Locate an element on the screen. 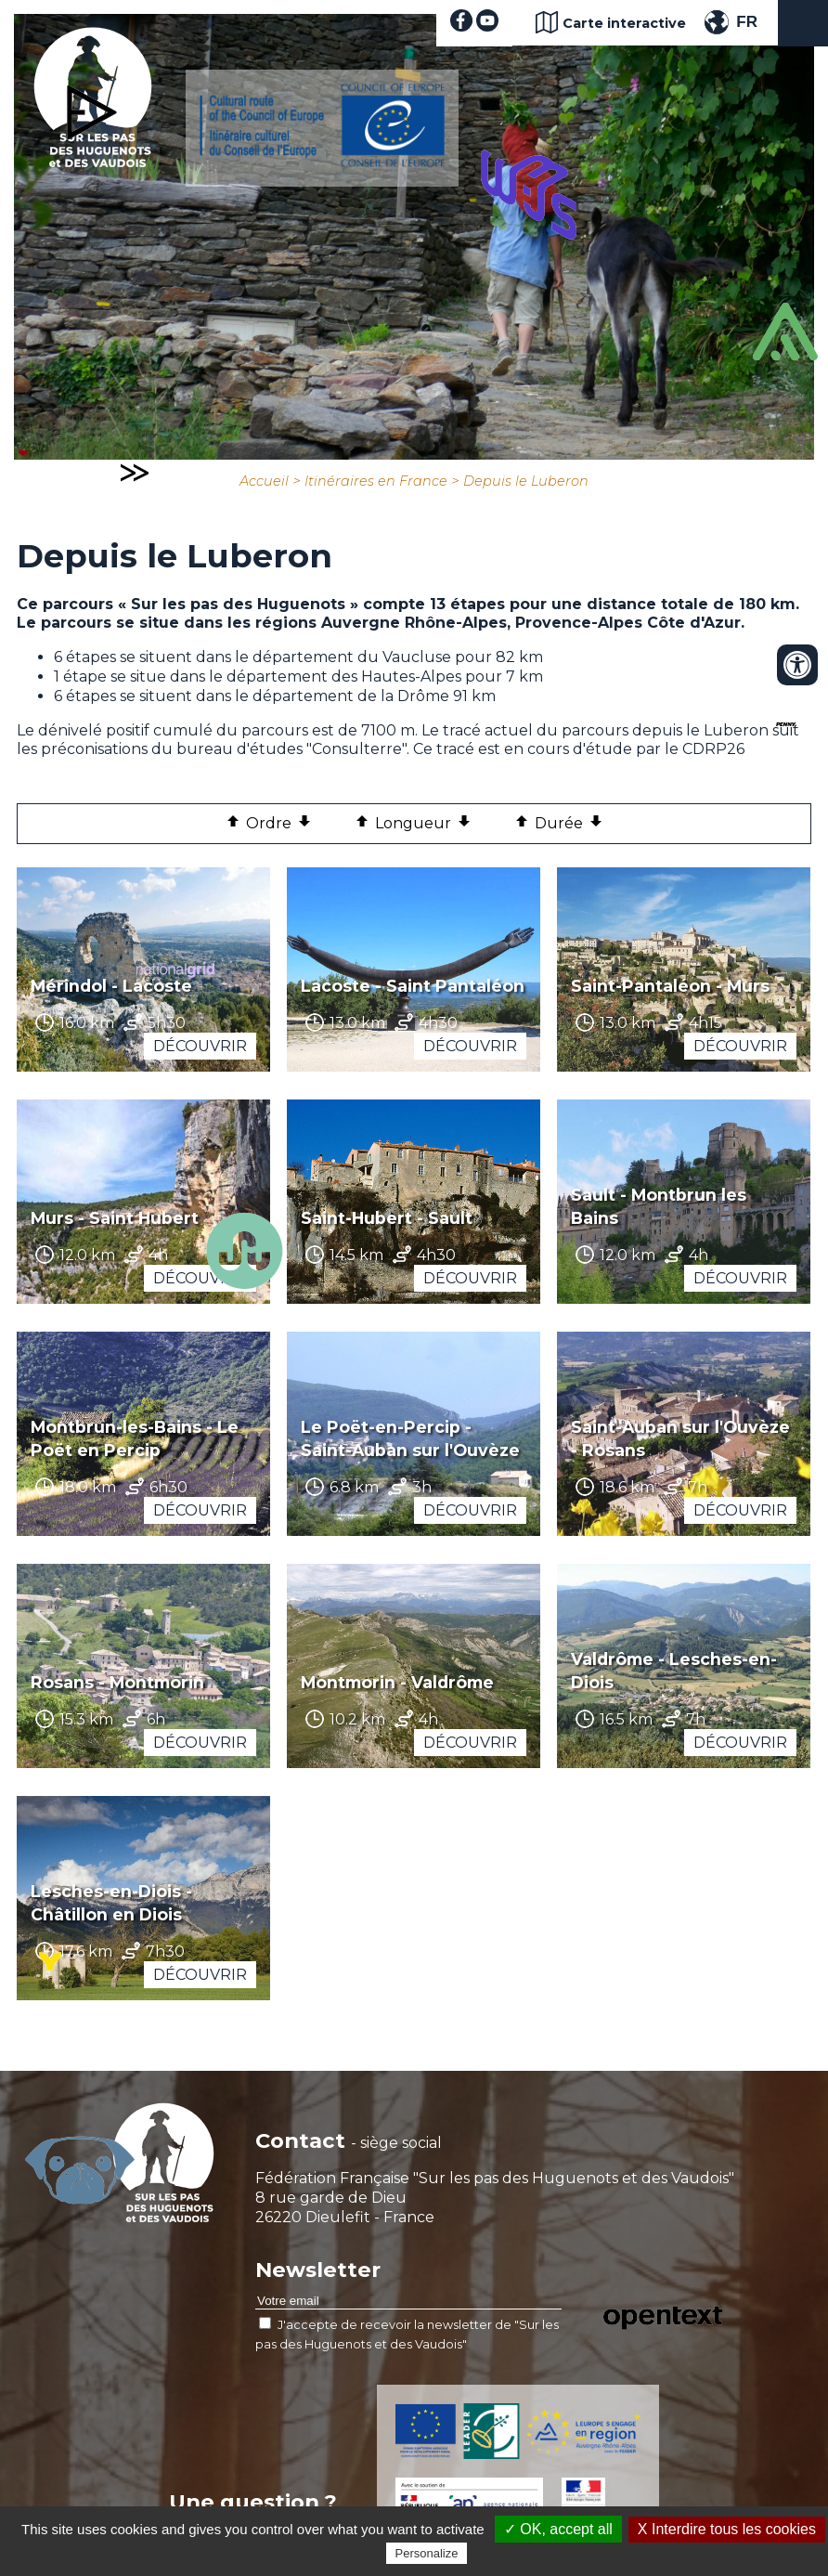 The image size is (828, 2576). OpenText company logo is located at coordinates (663, 2318).